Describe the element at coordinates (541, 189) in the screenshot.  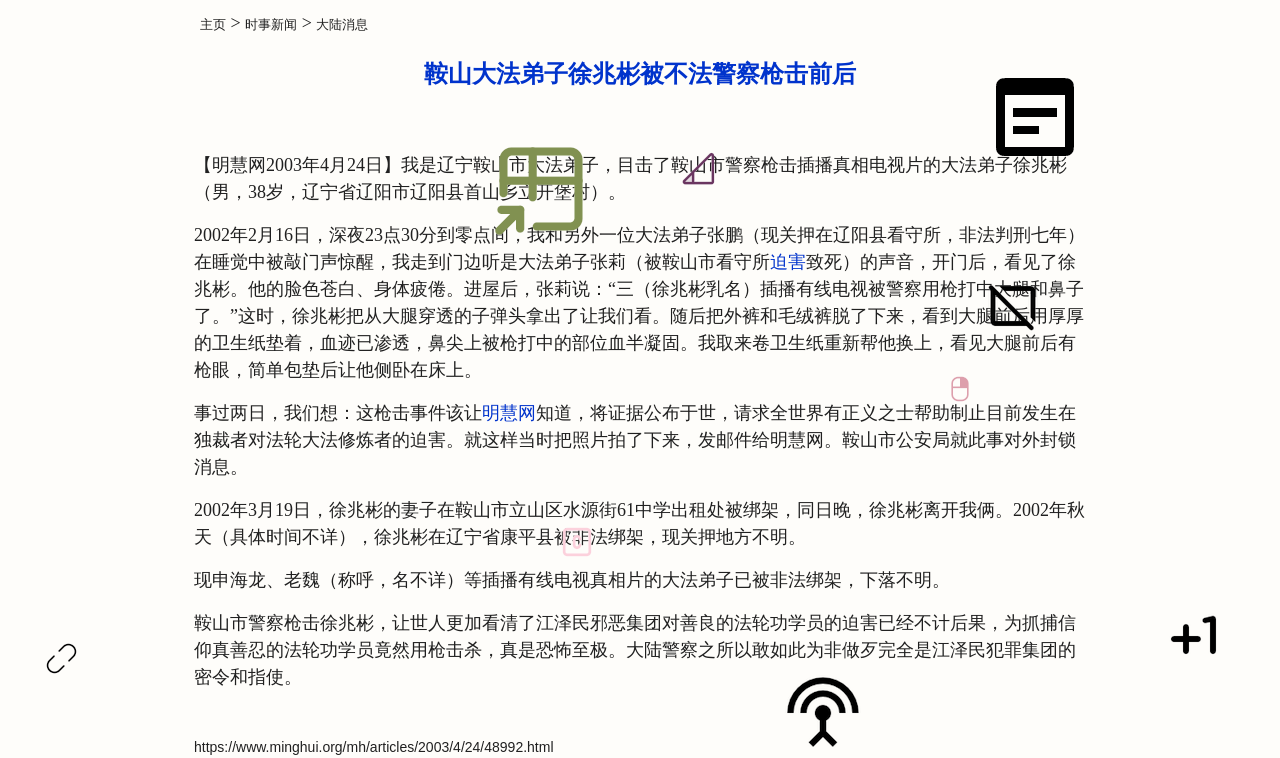
I see `create a shortcut to this table` at that location.